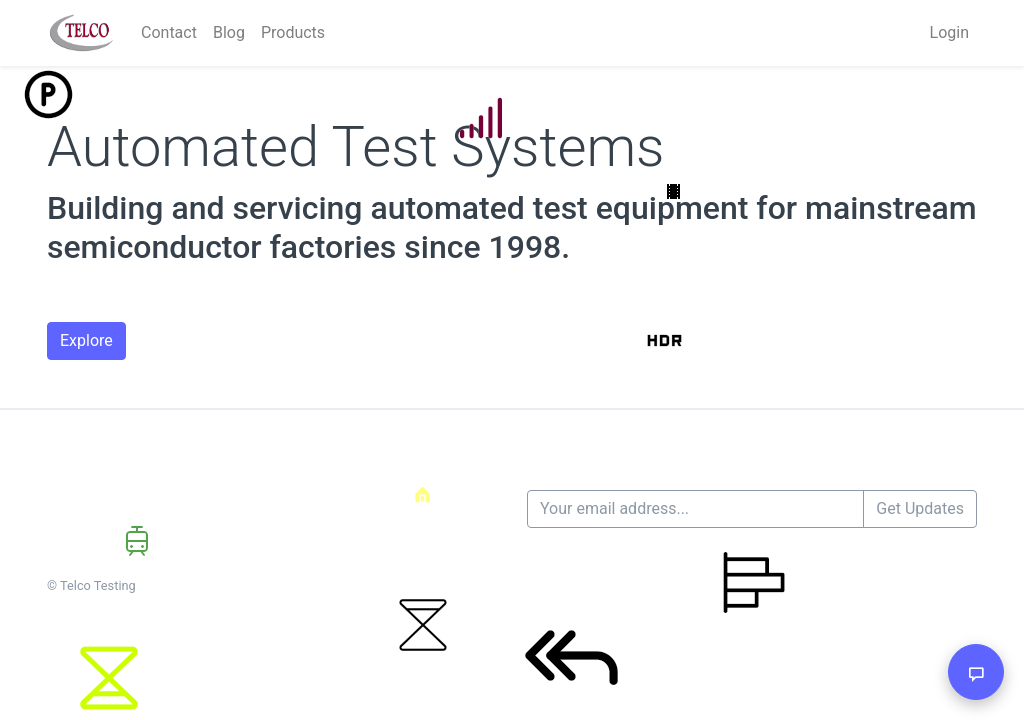 This screenshot has width=1024, height=720. I want to click on access movies or theater showtimes, so click(673, 191).